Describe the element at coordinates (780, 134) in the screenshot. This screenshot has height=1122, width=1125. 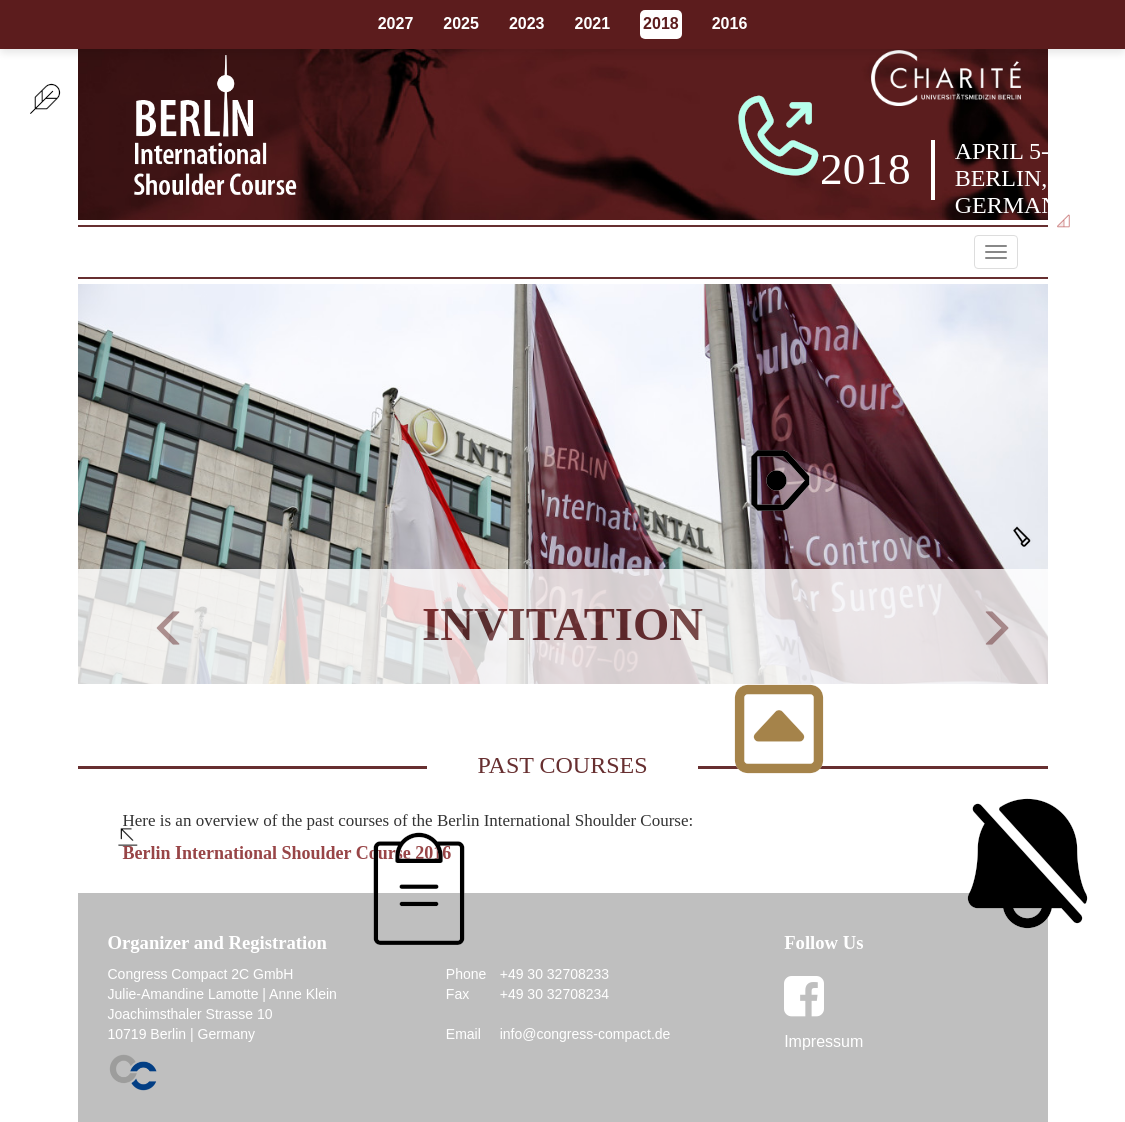
I see `indicates an outgoing call` at that location.